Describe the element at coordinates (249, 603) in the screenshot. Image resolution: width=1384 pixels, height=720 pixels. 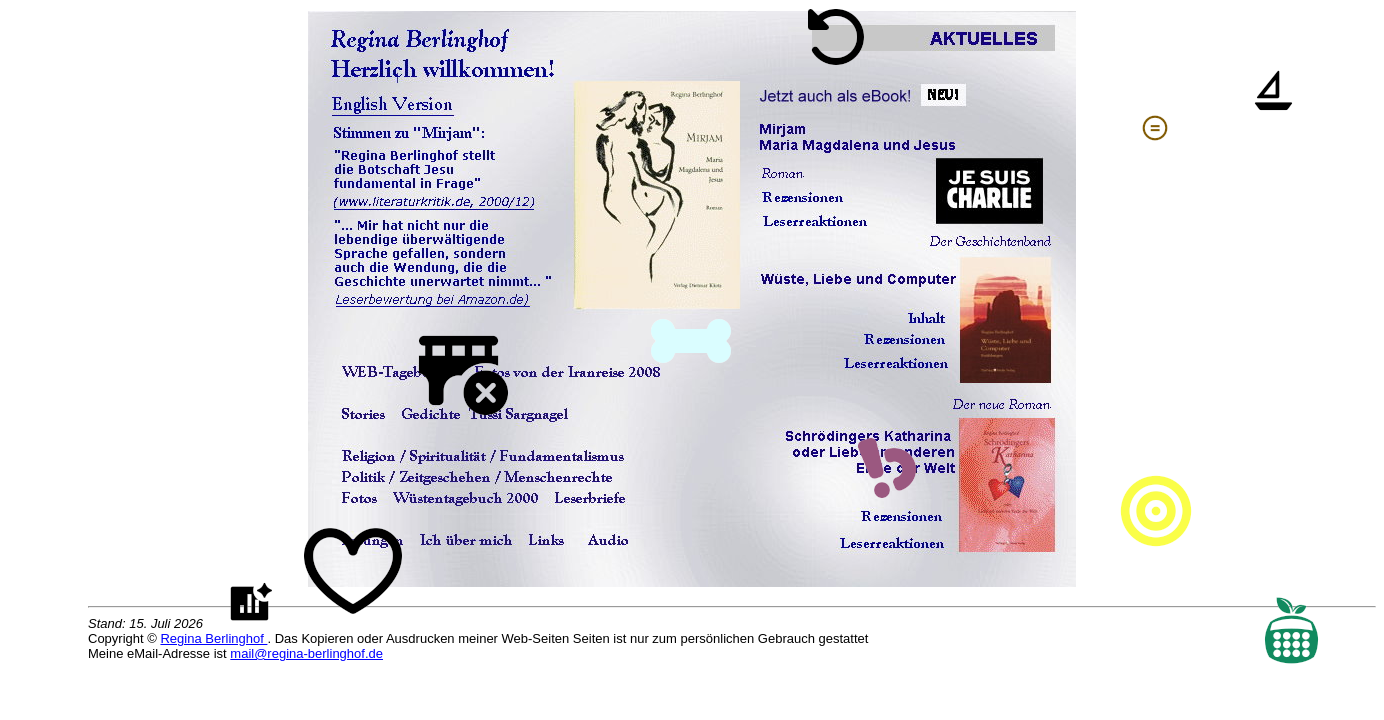
I see `view AI-powered analytics dashboard` at that location.